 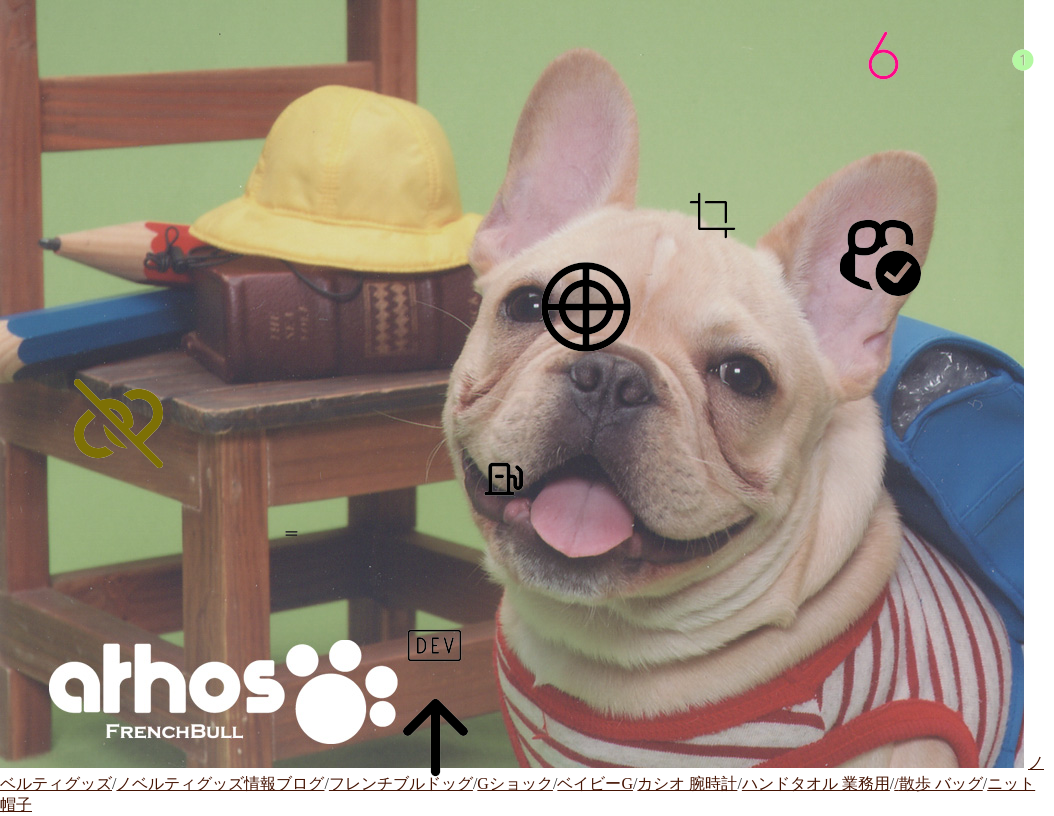 I want to click on indicates equality or balance between values, so click(x=291, y=533).